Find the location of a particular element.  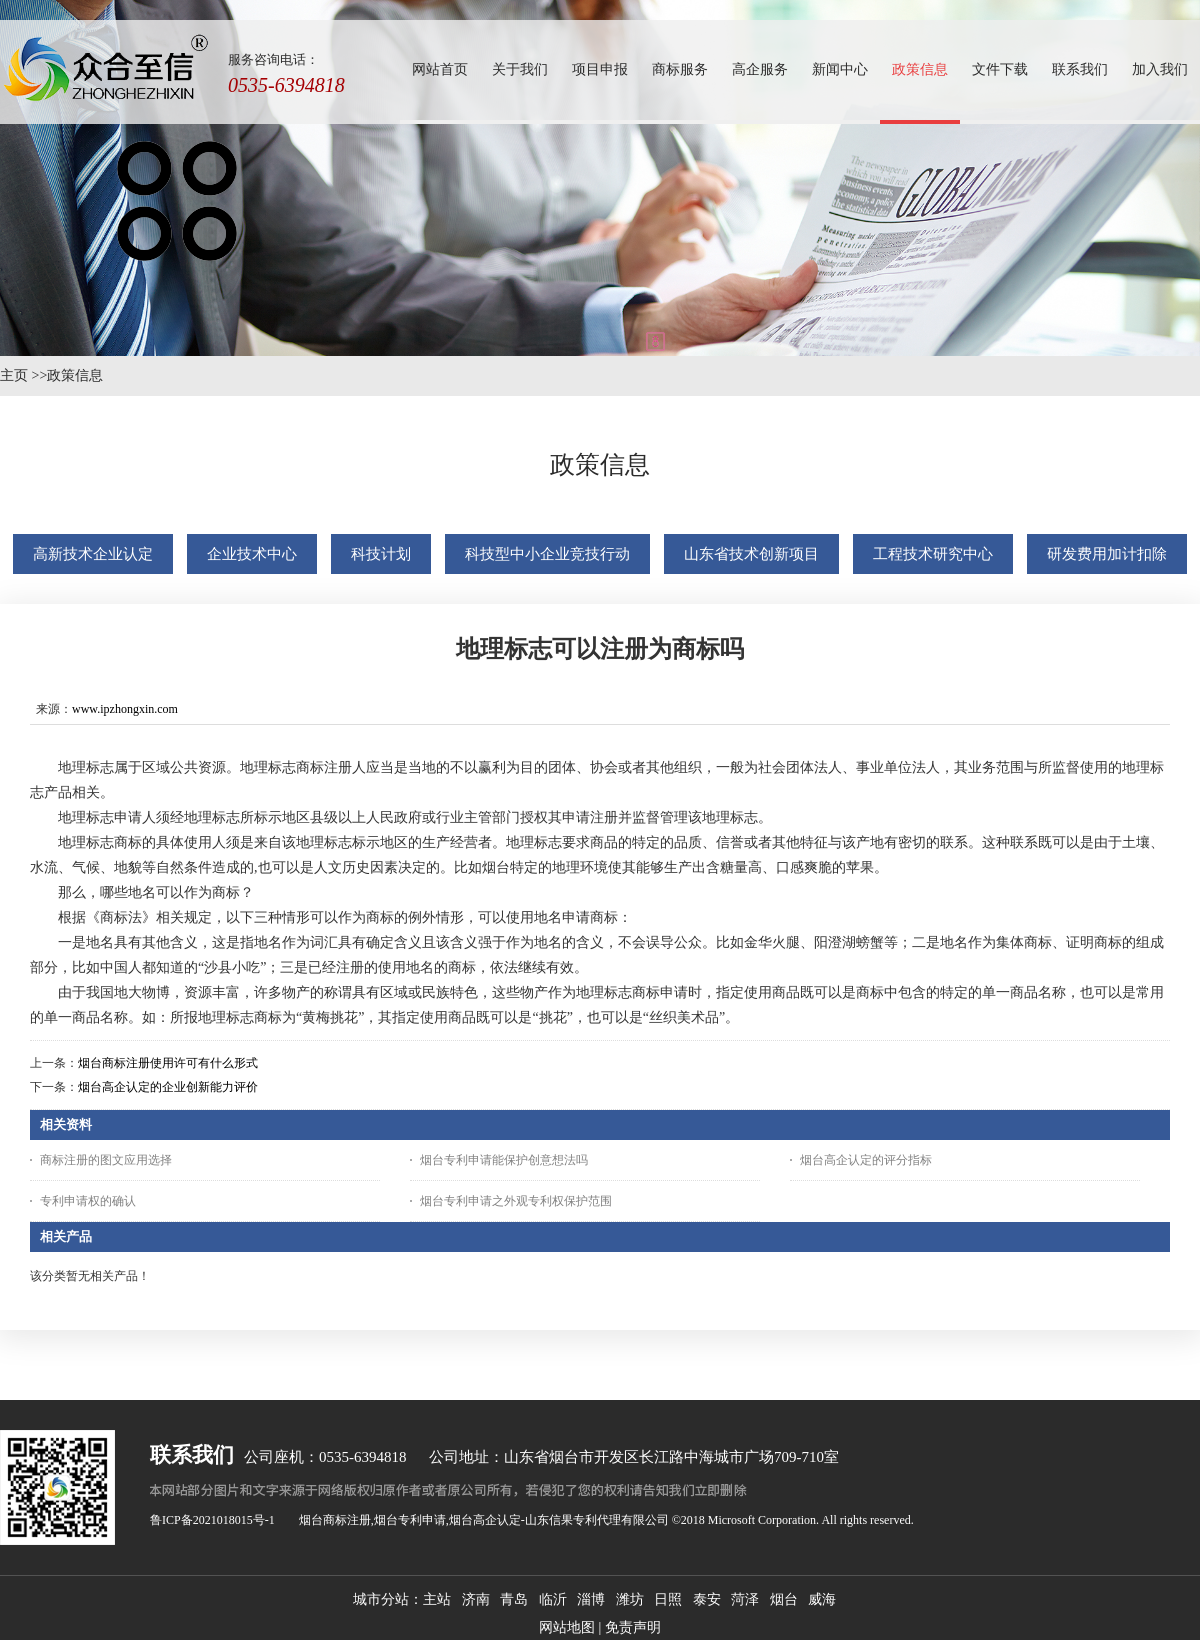

open app grid or menu is located at coordinates (177, 201).